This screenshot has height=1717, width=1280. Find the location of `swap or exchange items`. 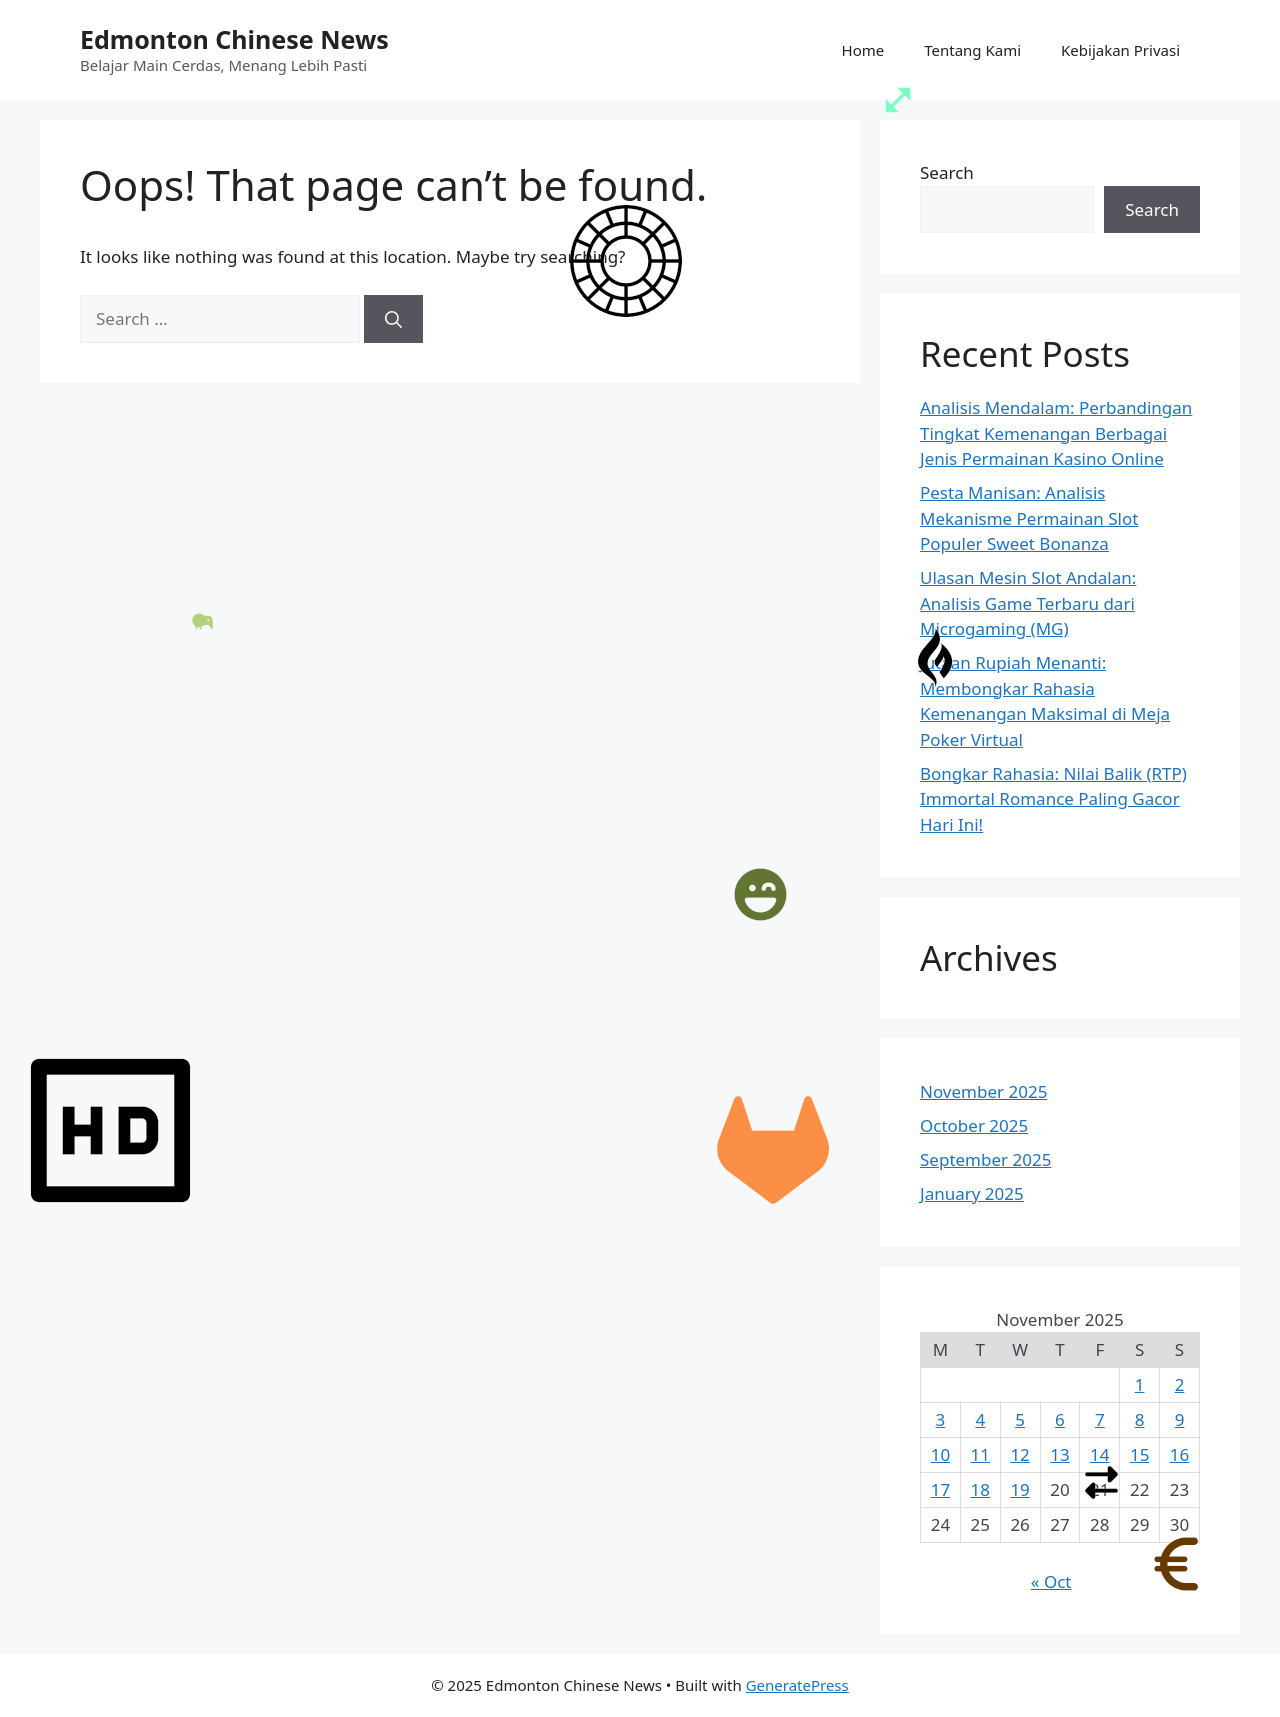

swap or exchange items is located at coordinates (1101, 1482).